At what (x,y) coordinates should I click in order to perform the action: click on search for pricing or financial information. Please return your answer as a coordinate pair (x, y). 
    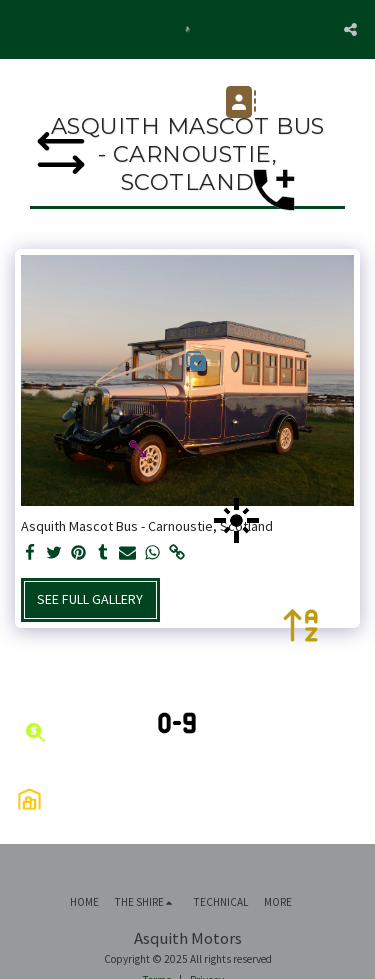
    Looking at the image, I should click on (35, 732).